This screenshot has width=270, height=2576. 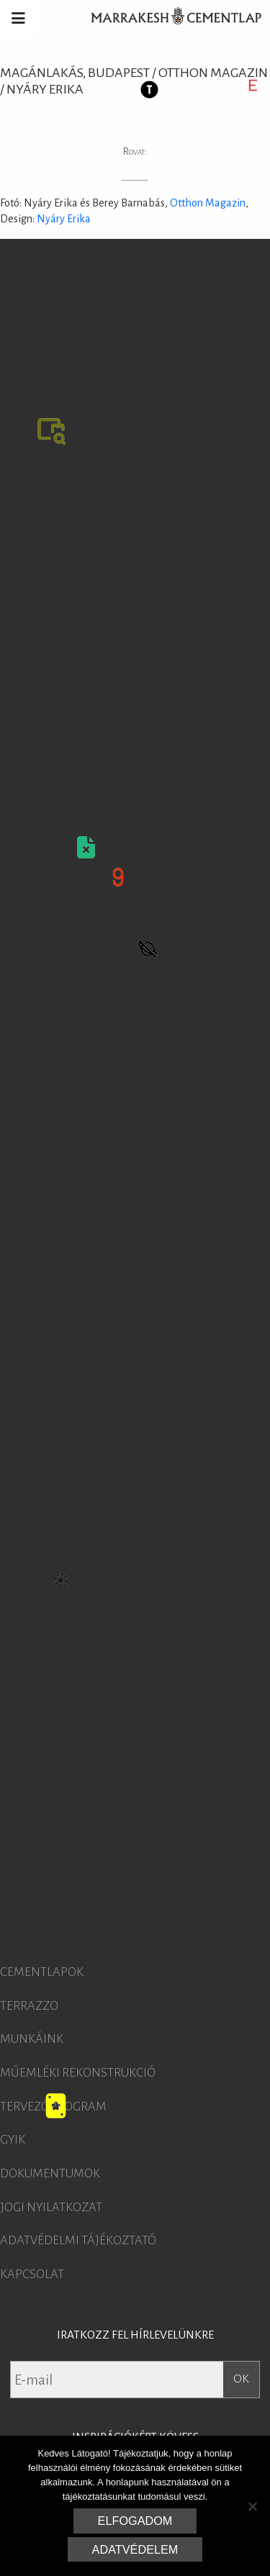 I want to click on indicates a pending or in-progress item labeled "K", so click(x=61, y=1580).